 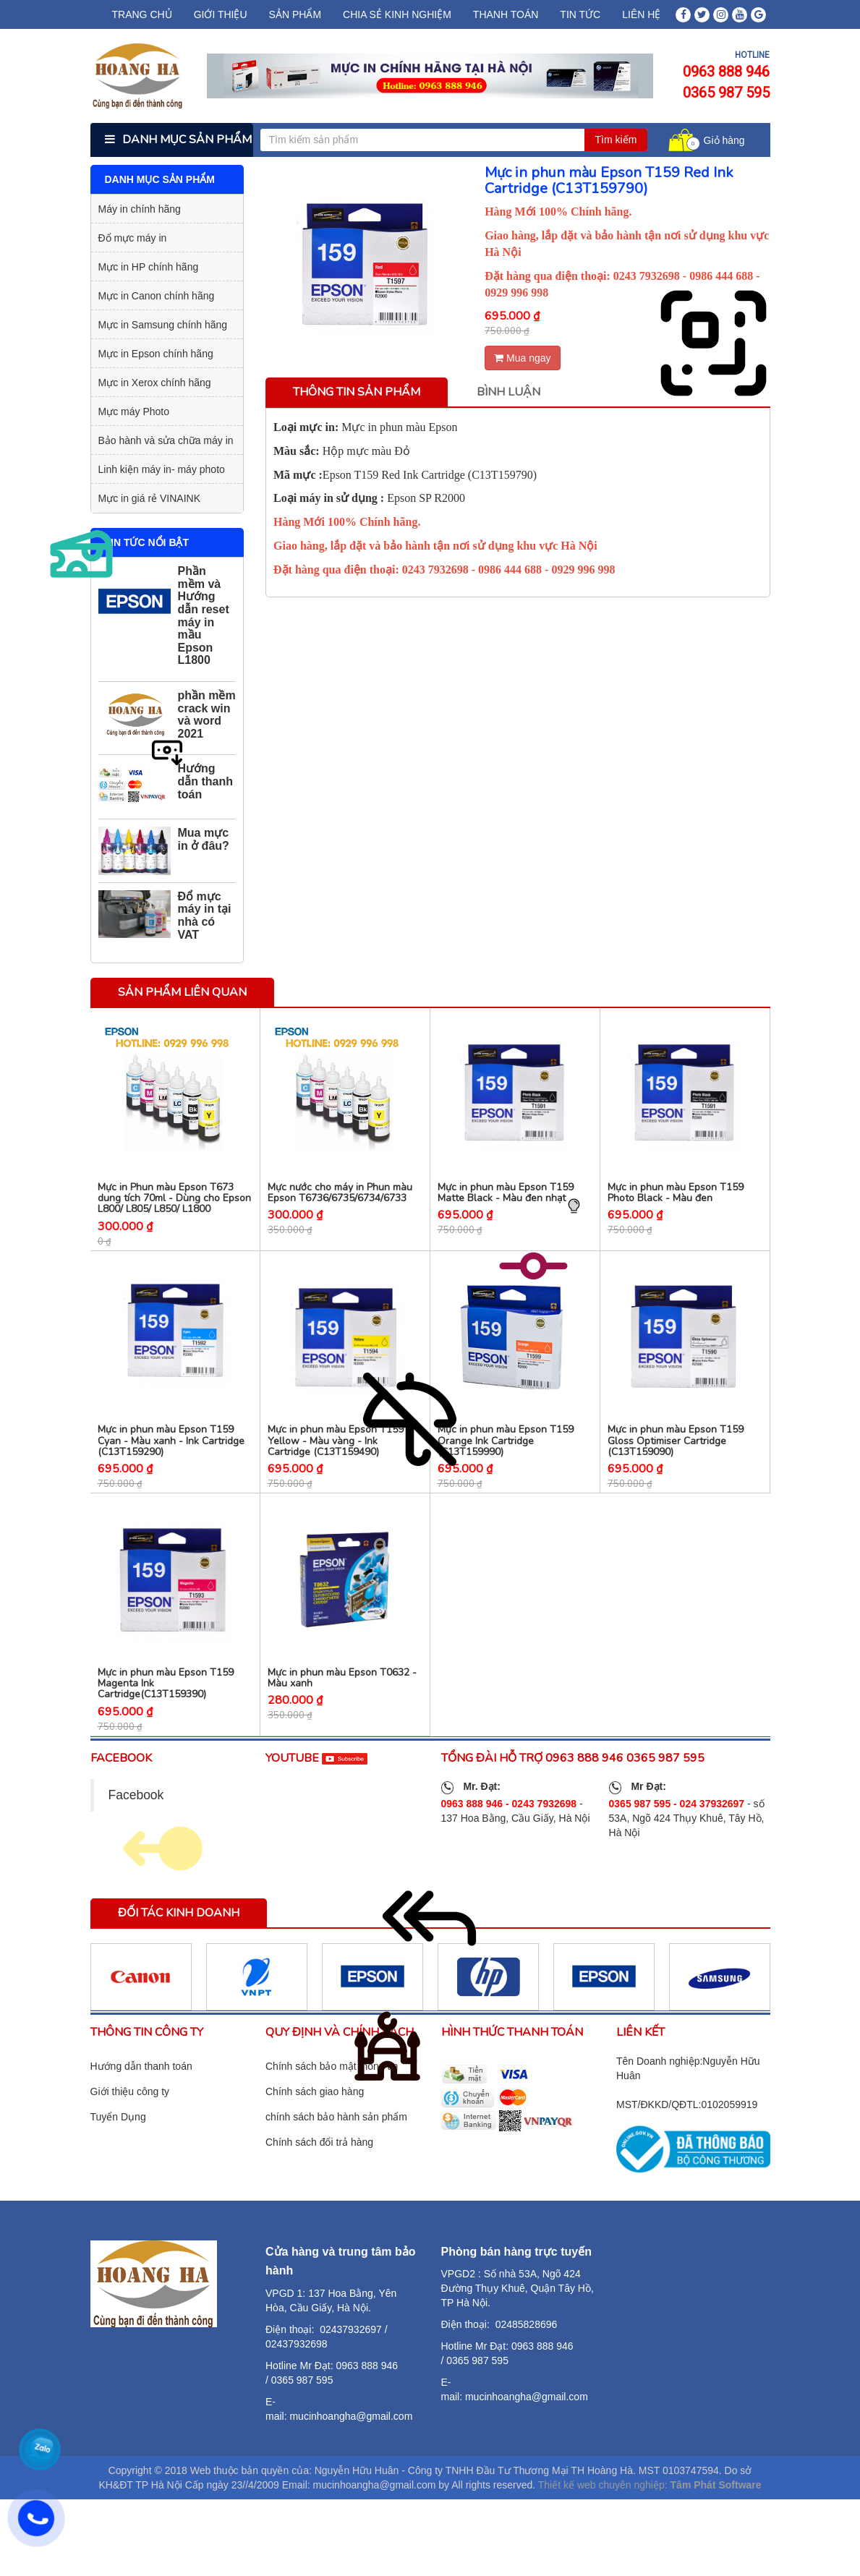 I want to click on reply to all recipients of an email or message, so click(x=429, y=1916).